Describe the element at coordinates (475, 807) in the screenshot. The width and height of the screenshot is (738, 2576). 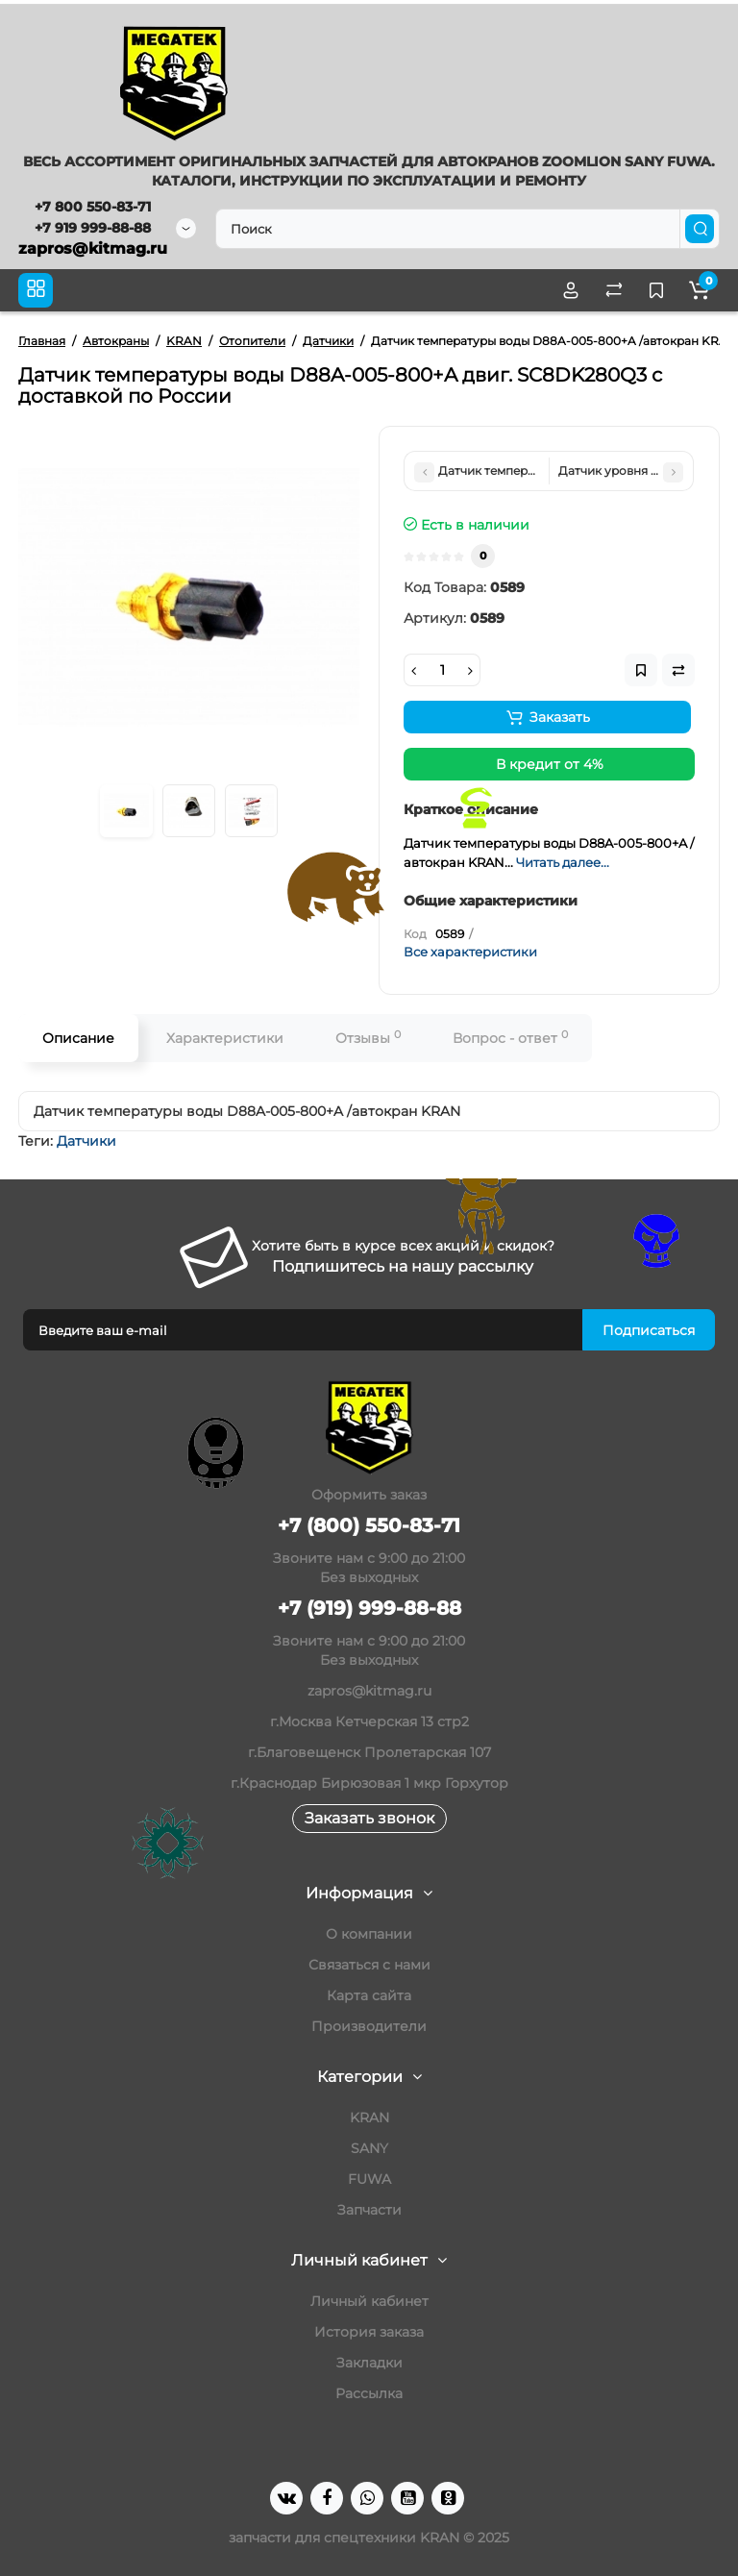
I see `access potion or alchemy inventory` at that location.